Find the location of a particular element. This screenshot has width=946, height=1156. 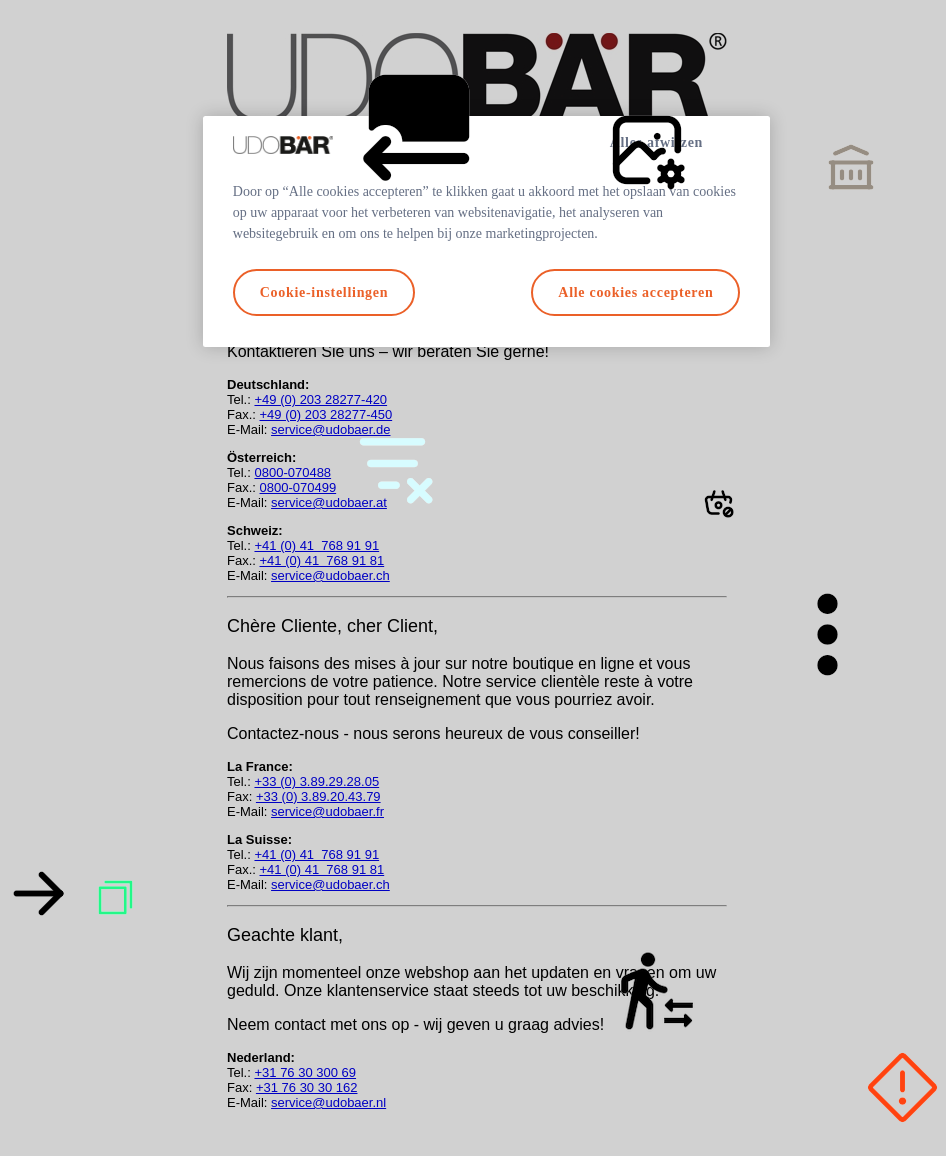

open more options menu is located at coordinates (827, 634).